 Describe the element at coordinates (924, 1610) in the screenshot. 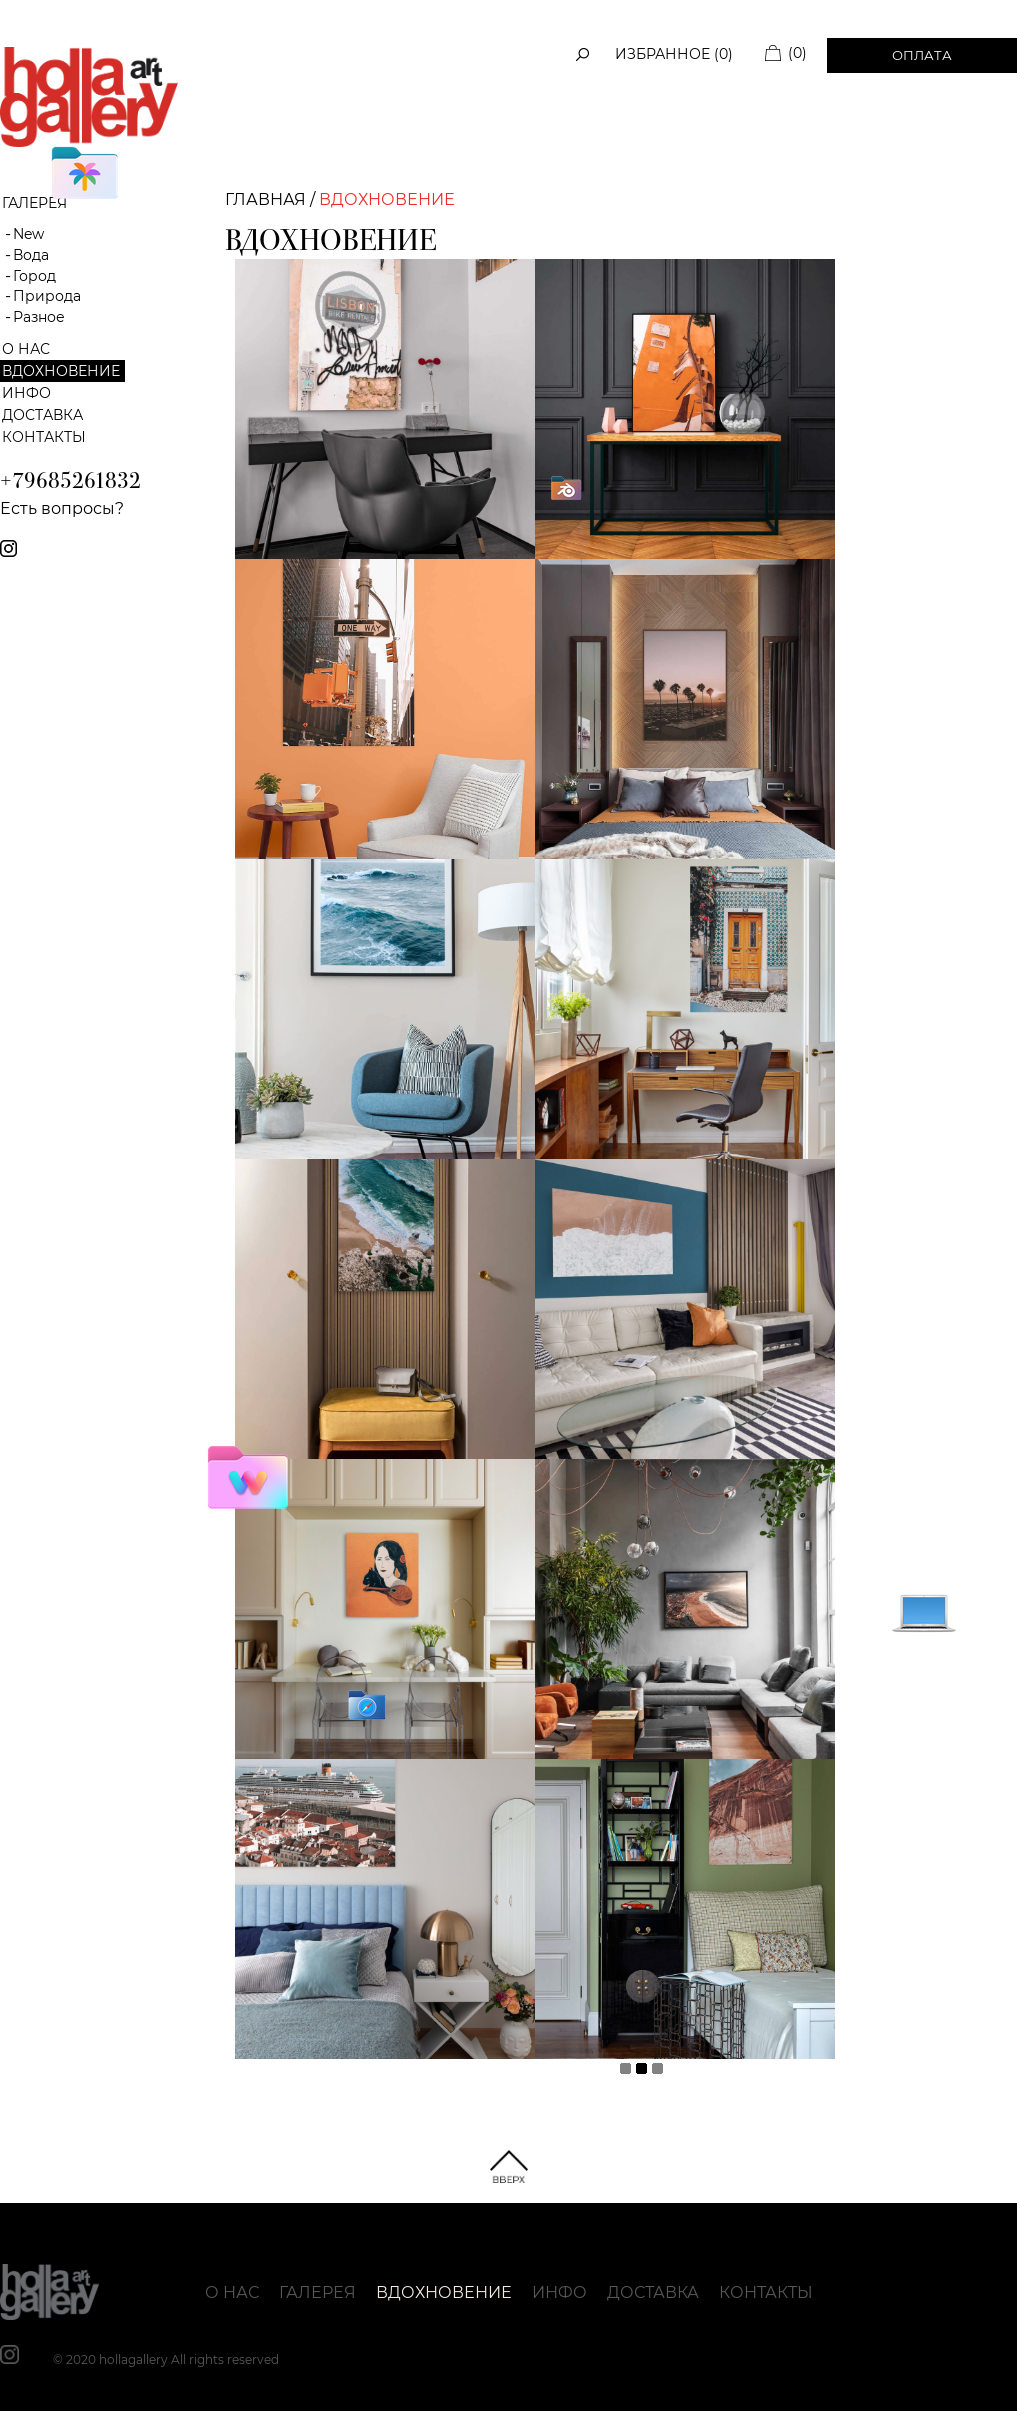

I see `indicates this macbook air in system settings` at that location.